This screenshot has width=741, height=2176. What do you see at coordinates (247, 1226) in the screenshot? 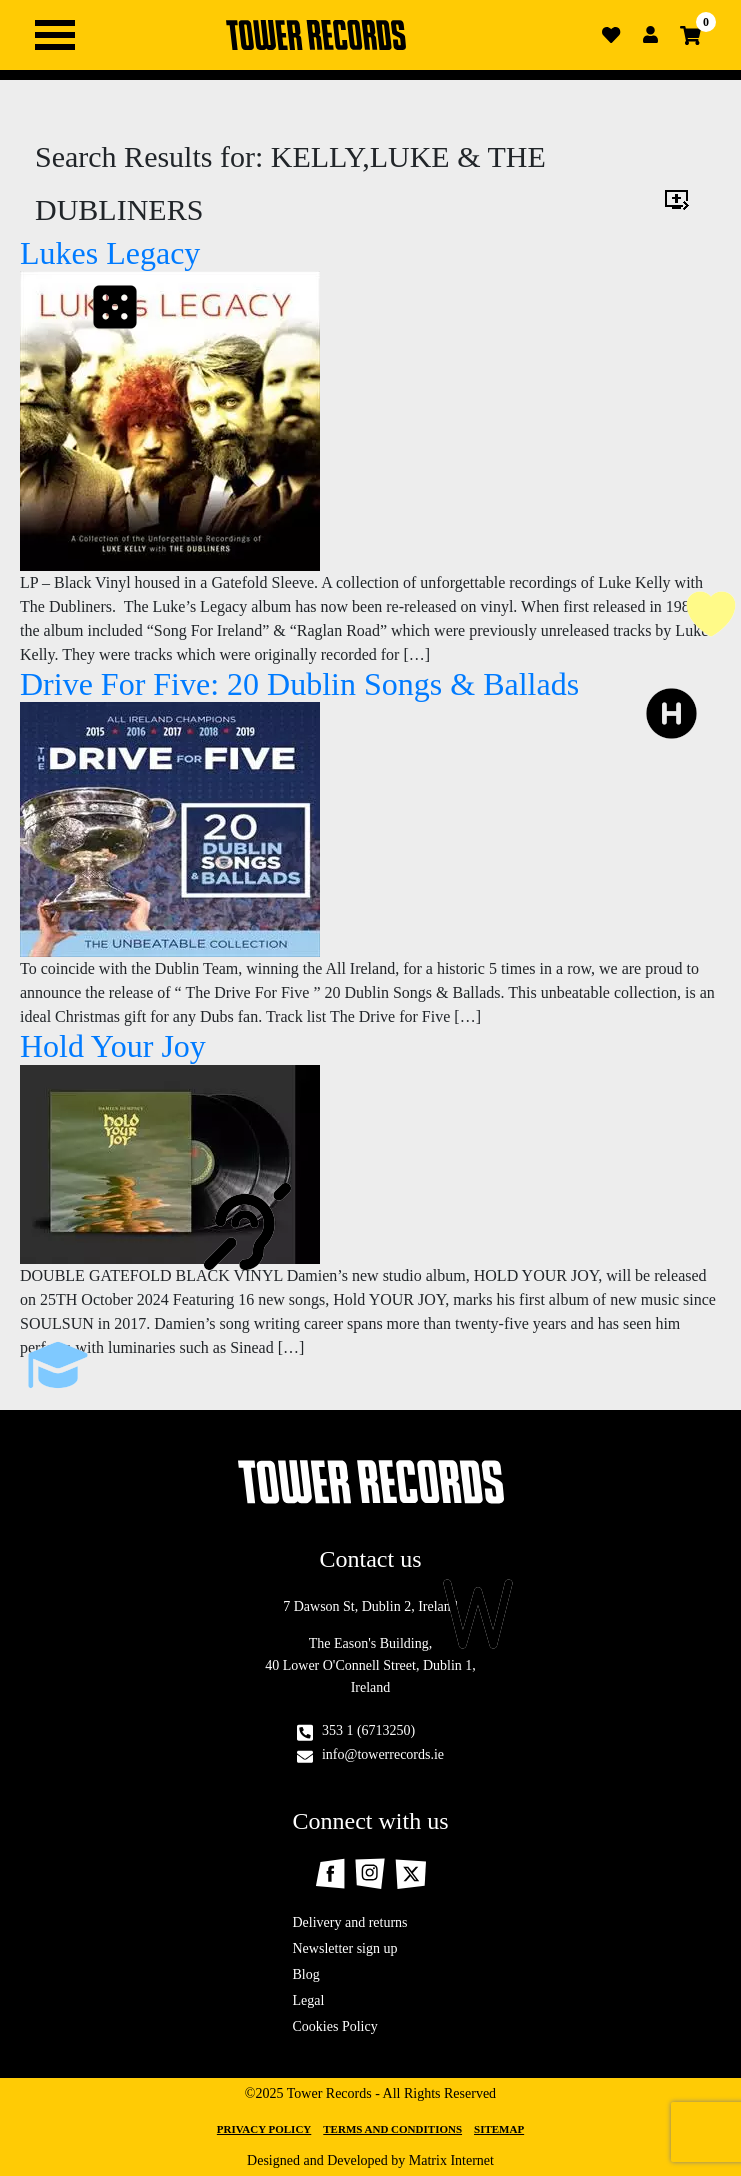
I see `indicates hearing accessibility options` at bounding box center [247, 1226].